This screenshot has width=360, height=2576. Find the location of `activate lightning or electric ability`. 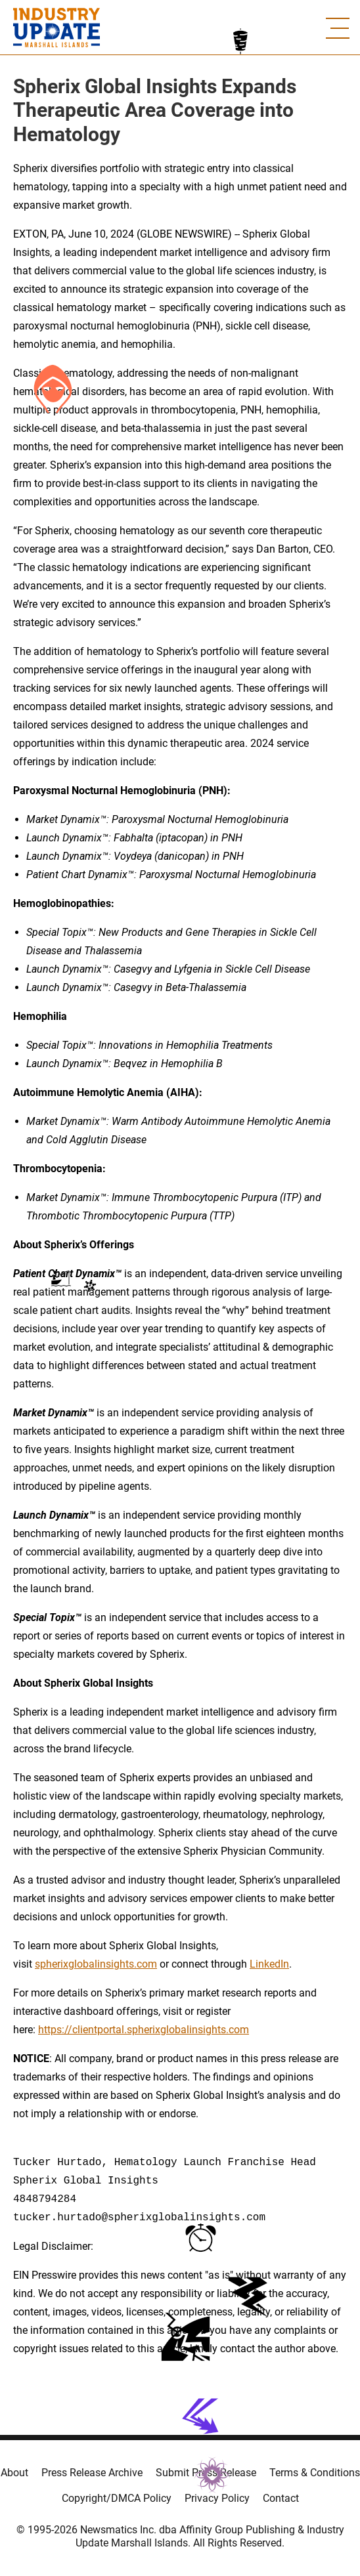

activate lightning or electric ability is located at coordinates (248, 2297).